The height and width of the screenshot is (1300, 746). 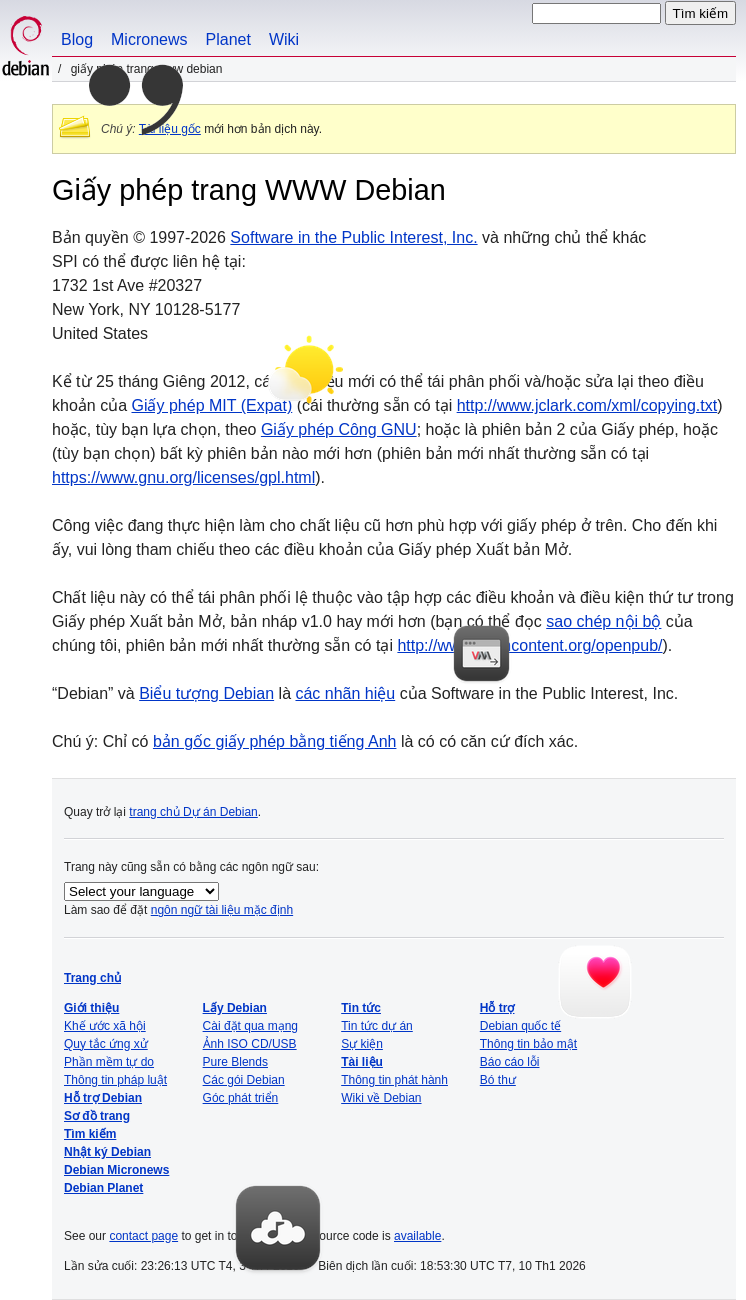 I want to click on indicates partly cloudy weather conditions, so click(x=305, y=369).